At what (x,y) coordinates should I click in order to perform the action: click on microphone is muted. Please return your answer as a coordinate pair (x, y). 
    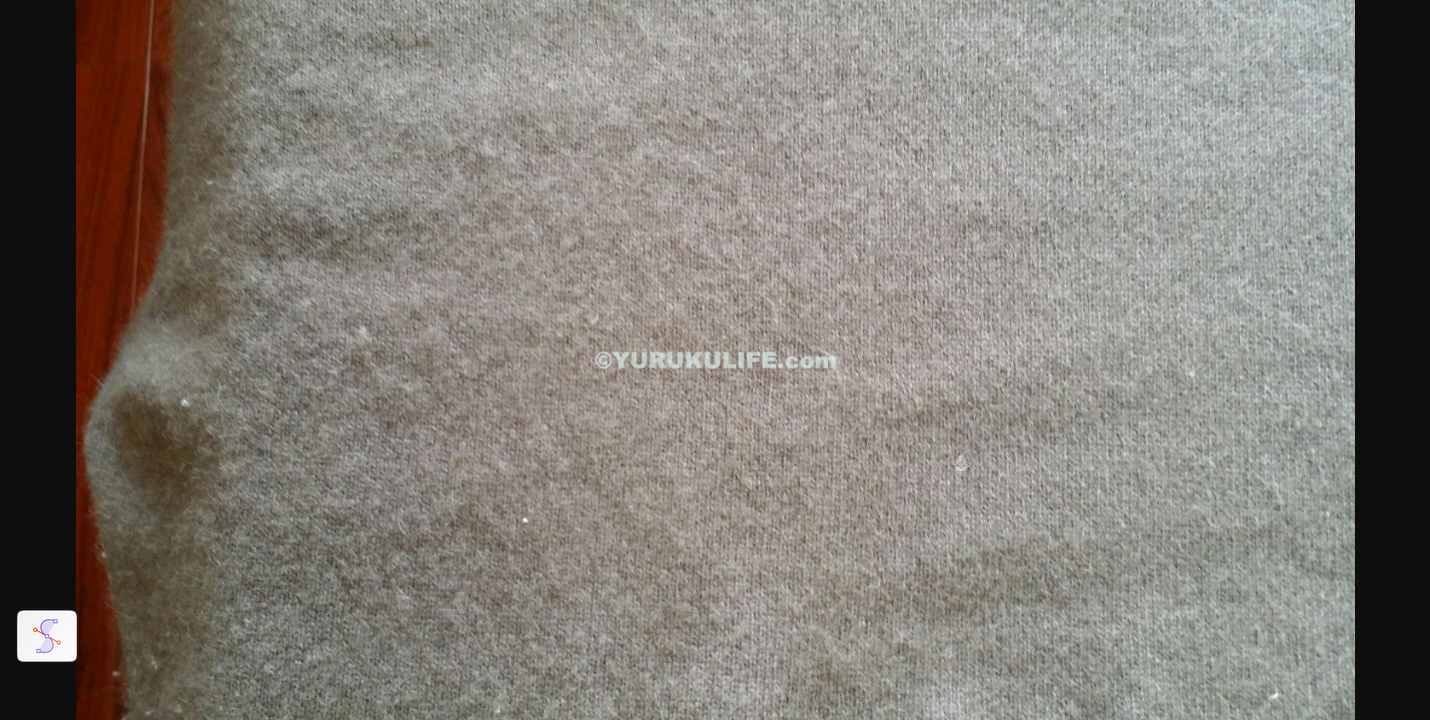
    Looking at the image, I should click on (963, 463).